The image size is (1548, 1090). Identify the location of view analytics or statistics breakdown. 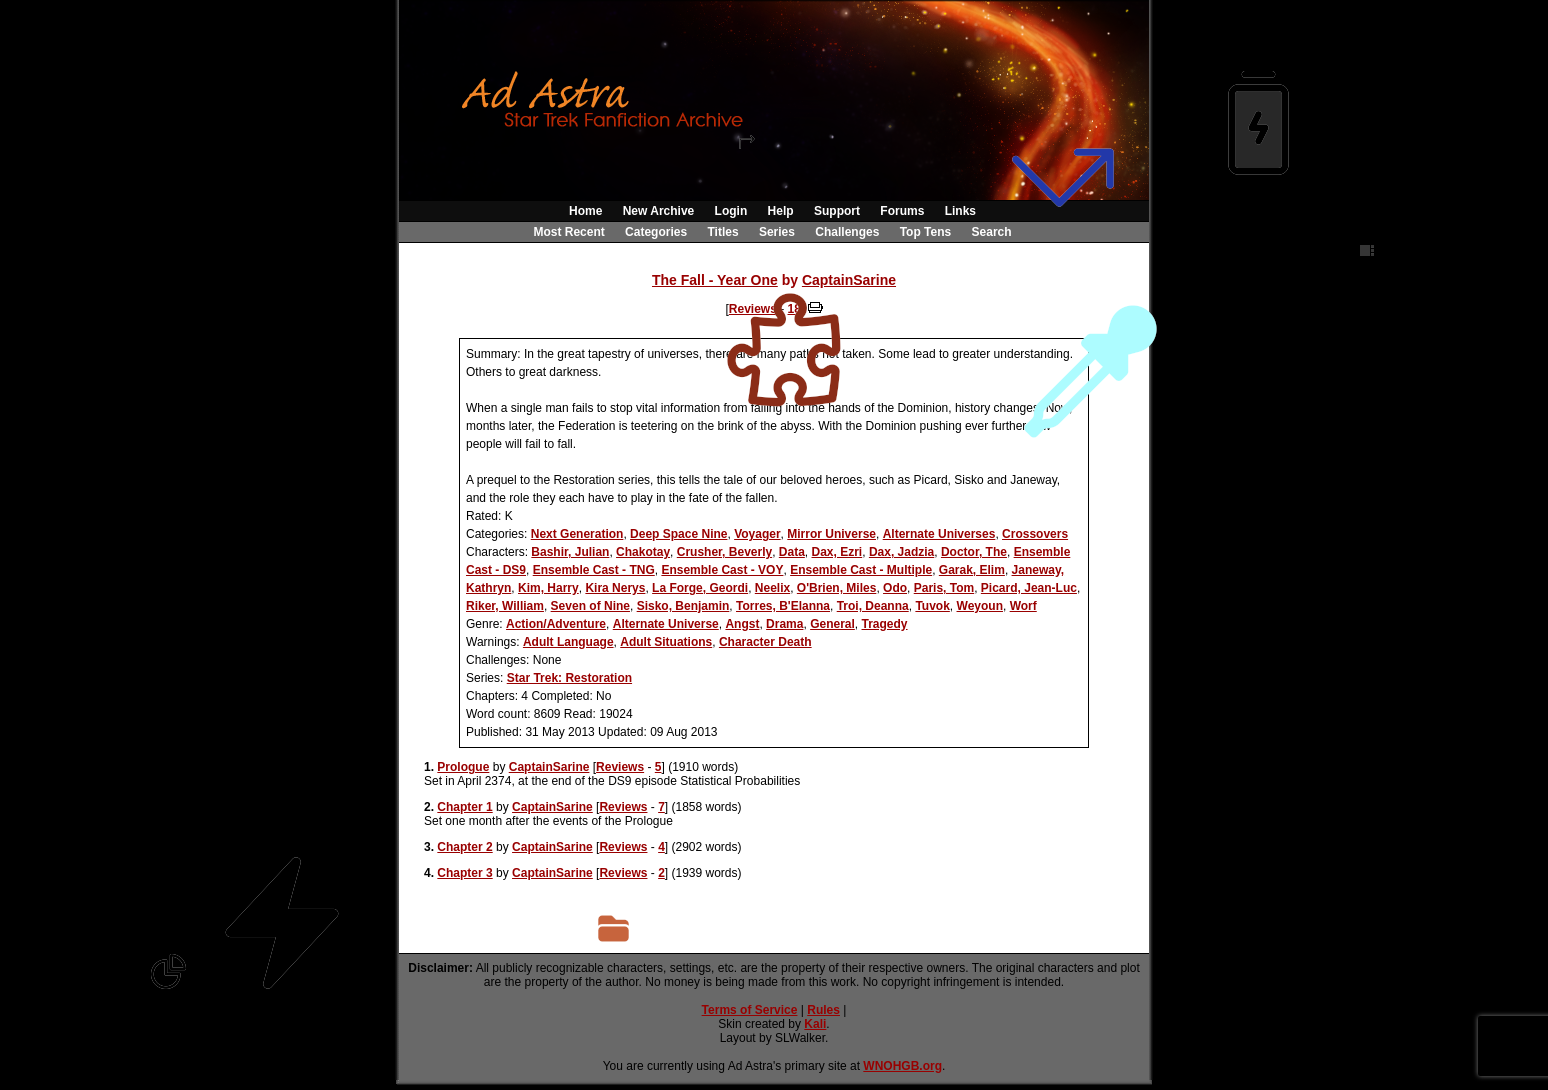
(168, 971).